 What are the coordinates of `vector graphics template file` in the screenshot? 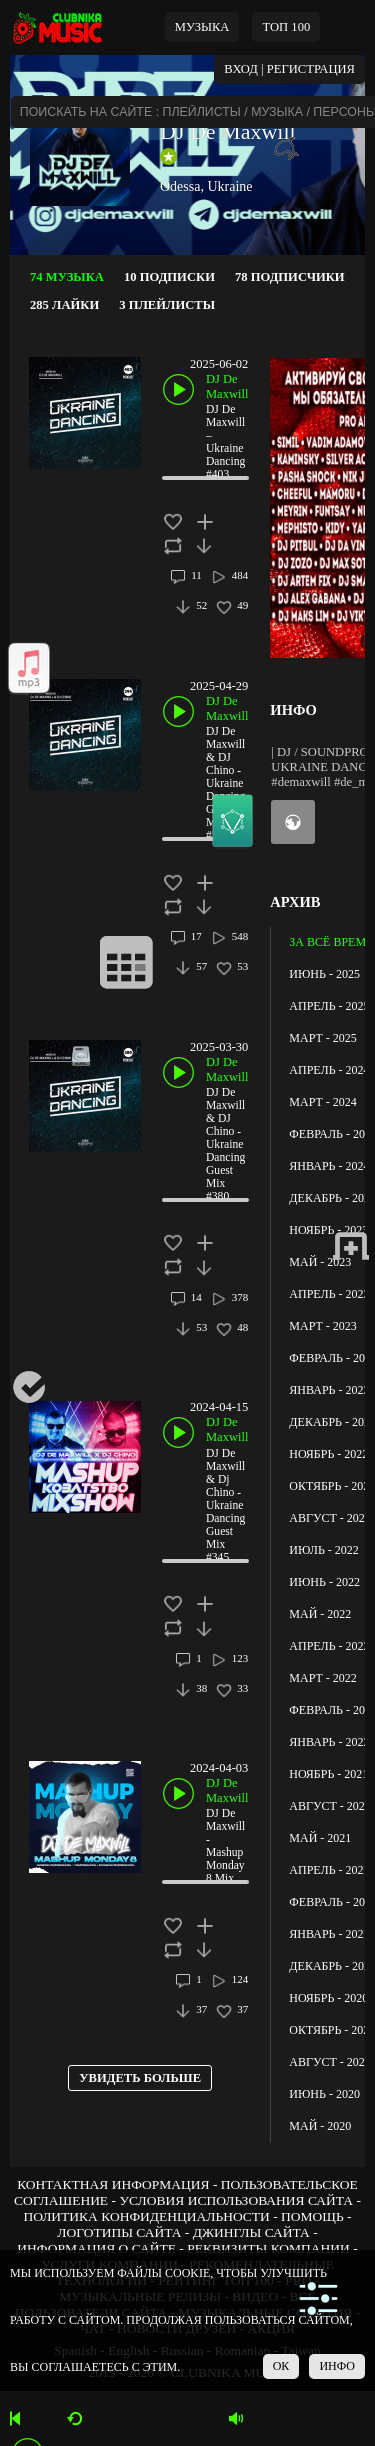 It's located at (232, 821).